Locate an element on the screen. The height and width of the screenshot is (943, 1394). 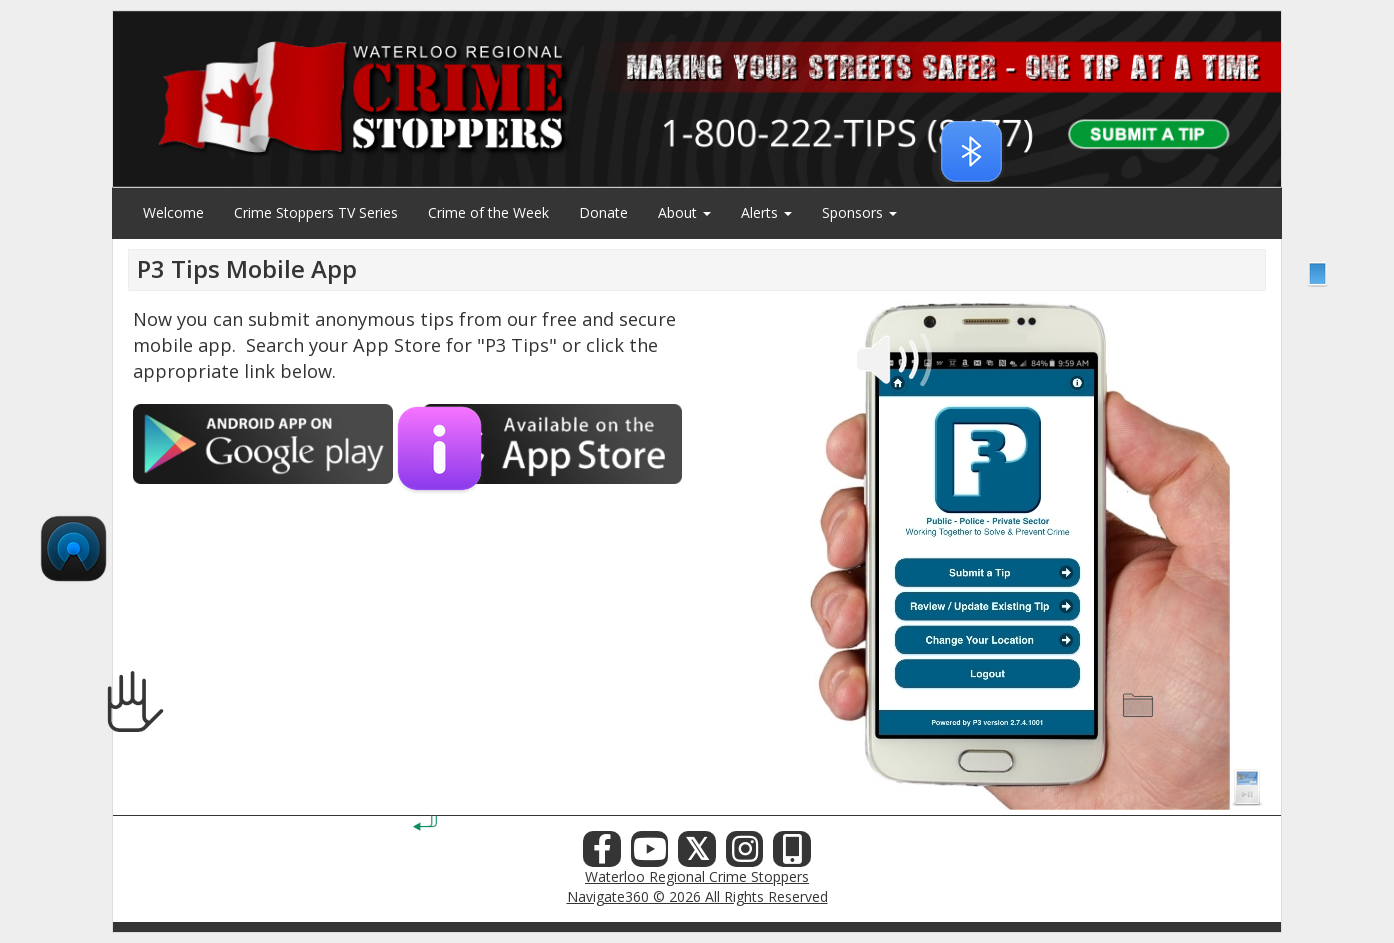
open media player application is located at coordinates (1247, 787).